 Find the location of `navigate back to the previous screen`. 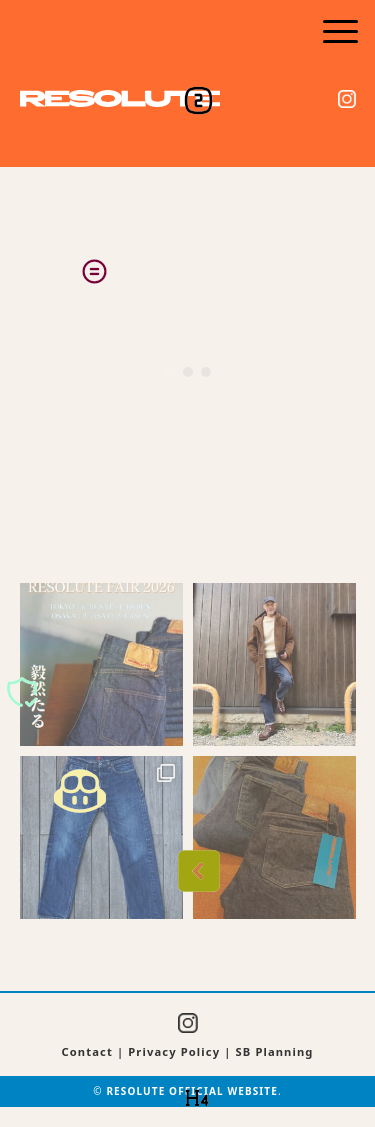

navigate back to the previous screen is located at coordinates (199, 871).